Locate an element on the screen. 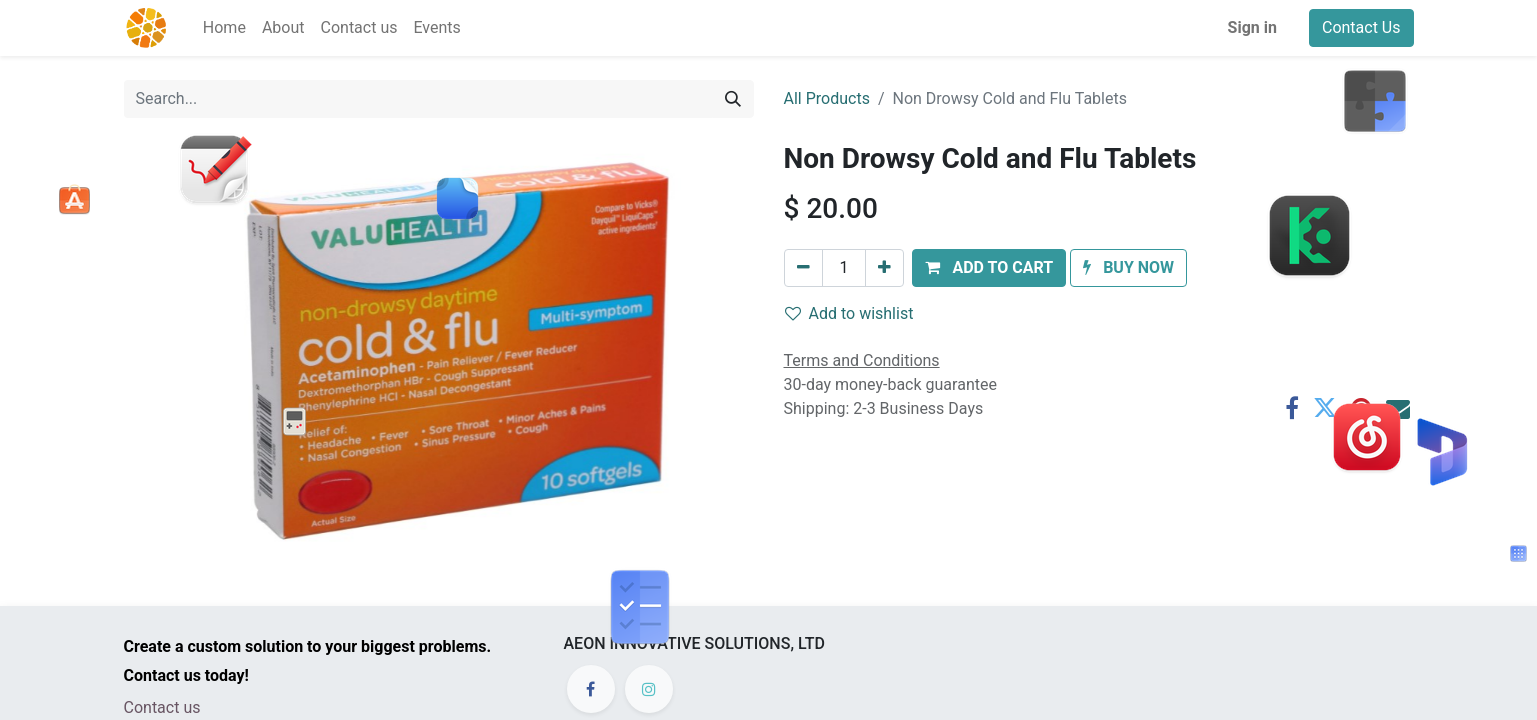 This screenshot has width=1537, height=720. open netease cloud music app is located at coordinates (1367, 437).